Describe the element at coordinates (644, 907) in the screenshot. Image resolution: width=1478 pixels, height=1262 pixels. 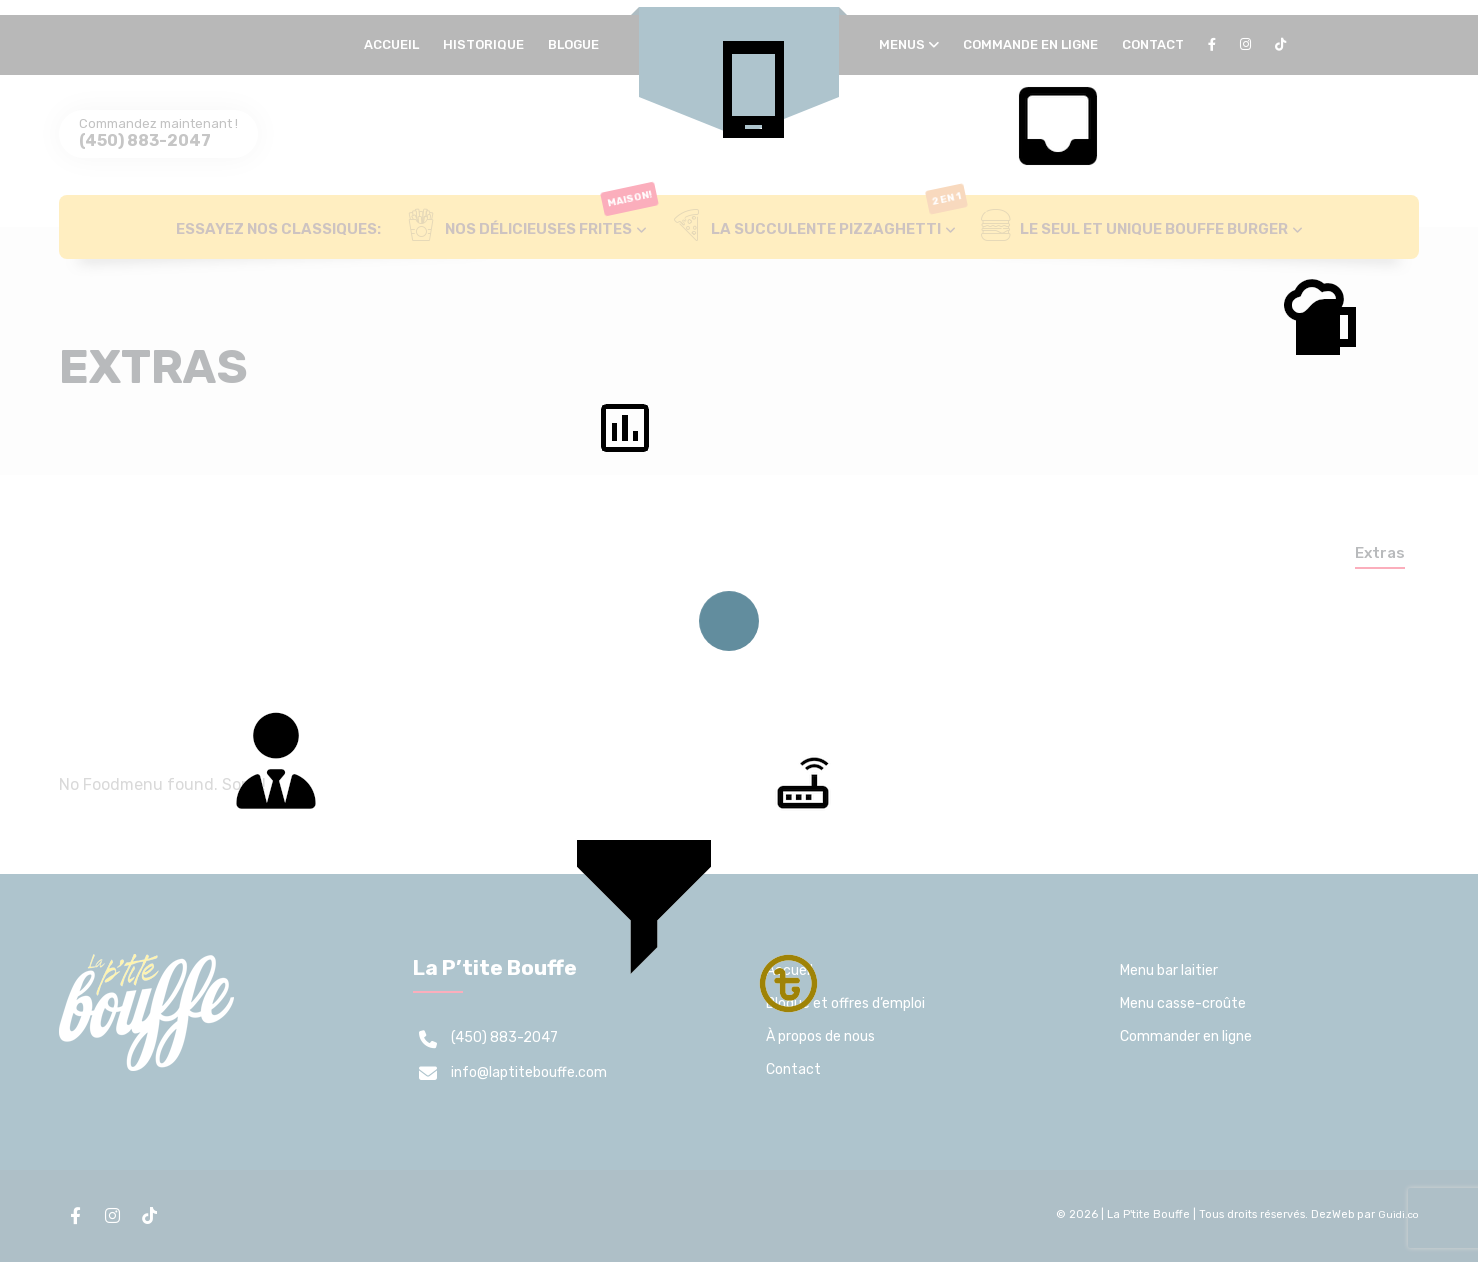
I see `filter or sort content` at that location.